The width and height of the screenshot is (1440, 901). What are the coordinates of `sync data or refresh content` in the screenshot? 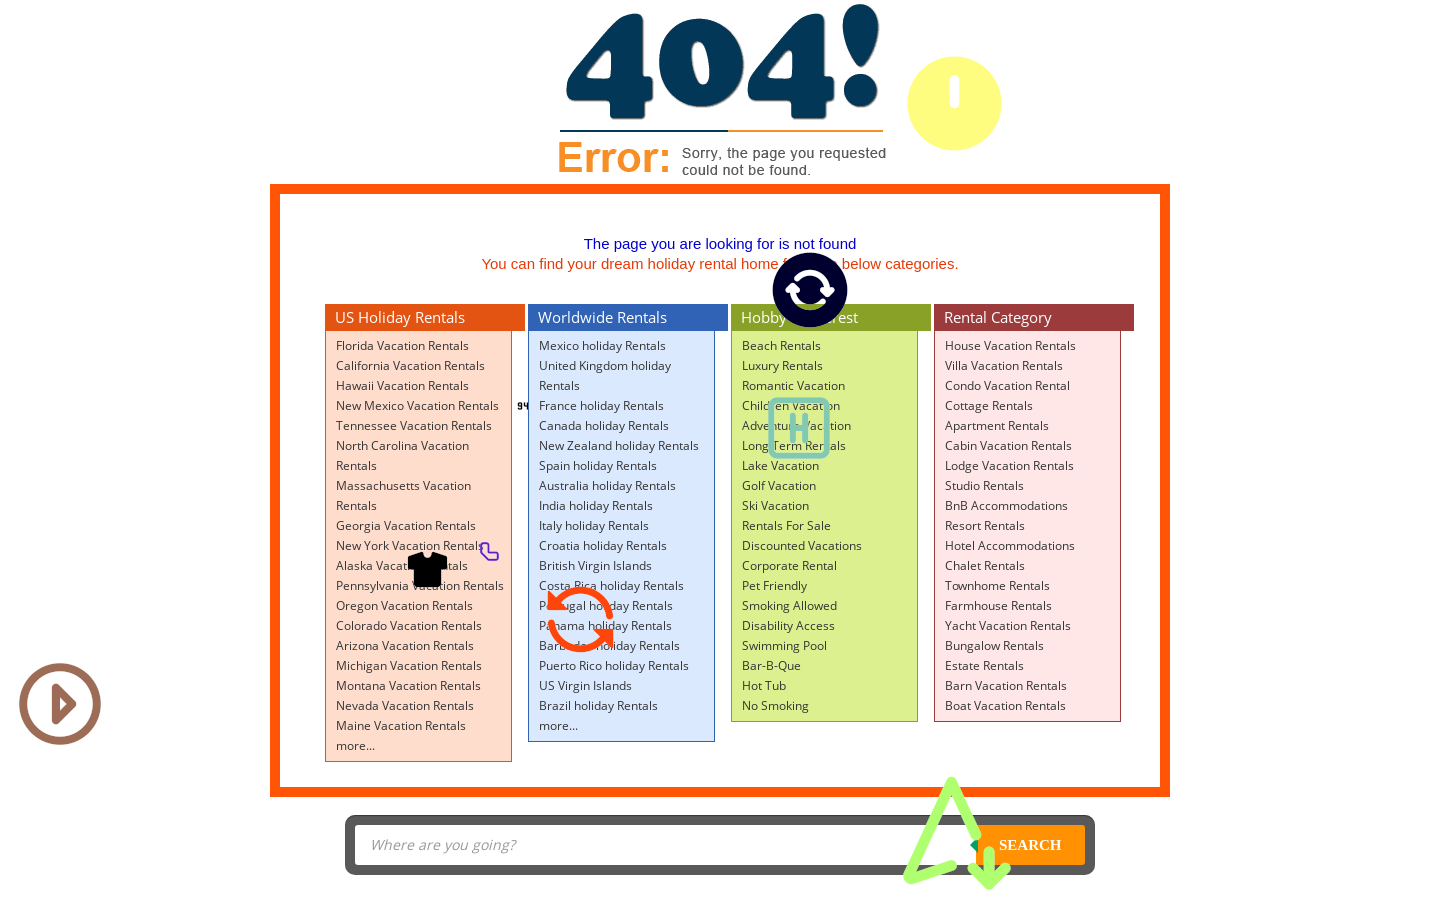 It's located at (810, 290).